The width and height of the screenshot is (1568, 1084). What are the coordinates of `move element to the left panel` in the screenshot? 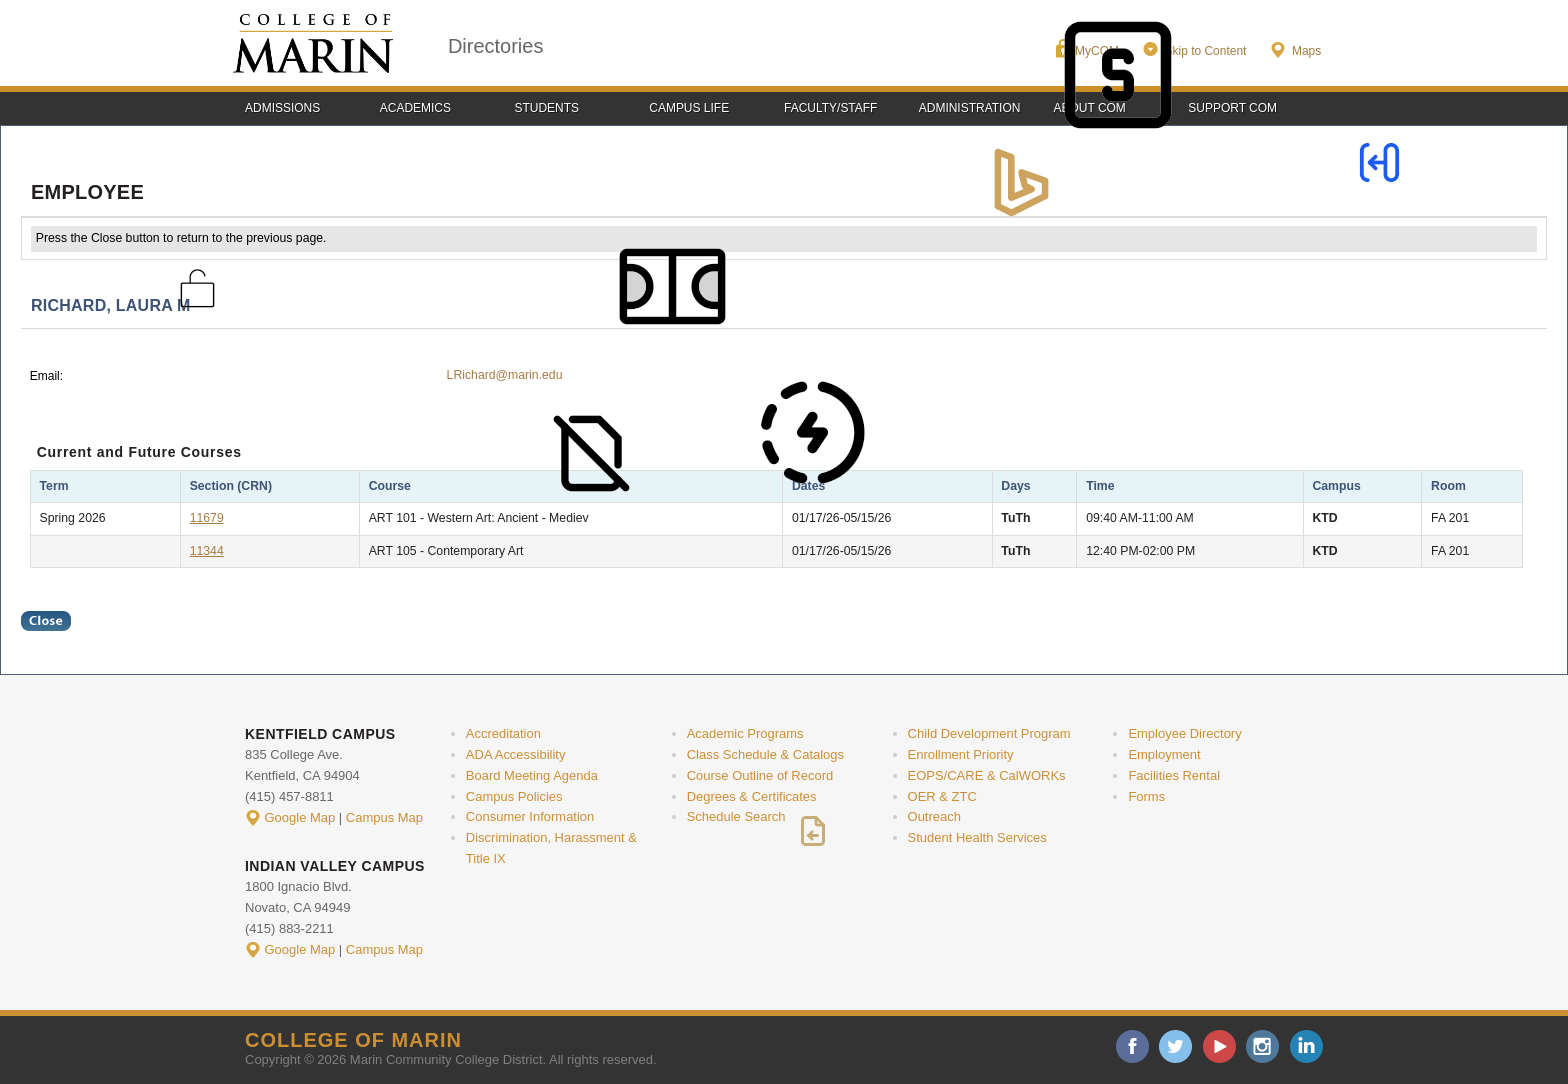 It's located at (1379, 162).